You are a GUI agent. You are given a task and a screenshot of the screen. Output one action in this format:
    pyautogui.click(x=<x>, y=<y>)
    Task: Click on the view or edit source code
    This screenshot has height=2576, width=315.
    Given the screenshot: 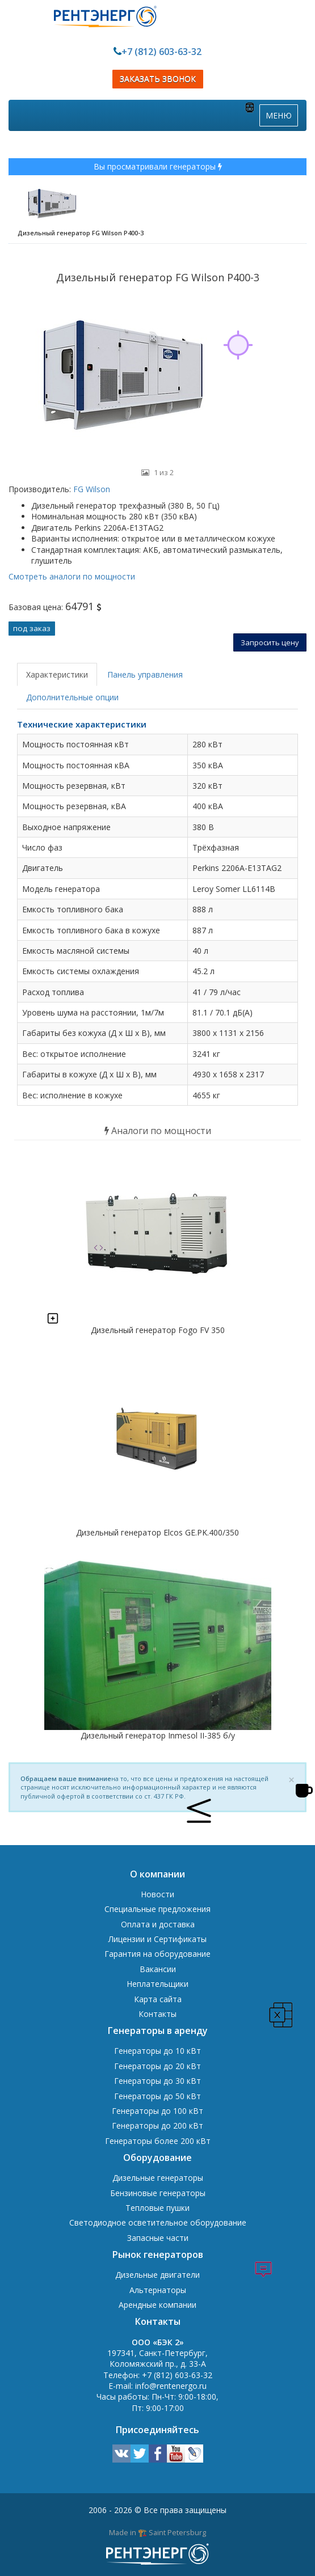 What is the action you would take?
    pyautogui.click(x=98, y=1247)
    